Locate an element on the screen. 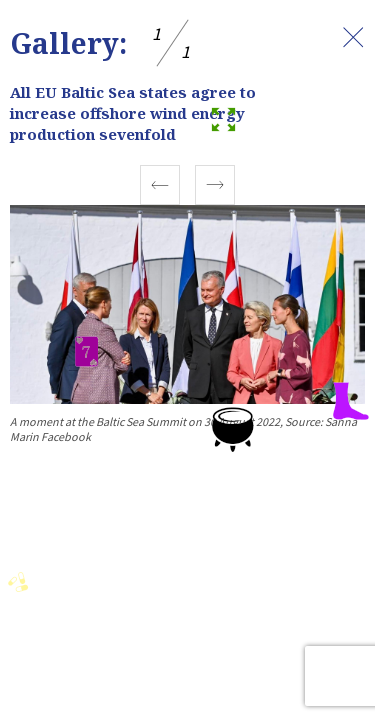 The width and height of the screenshot is (375, 720). seven of hearts playing card is located at coordinates (86, 351).